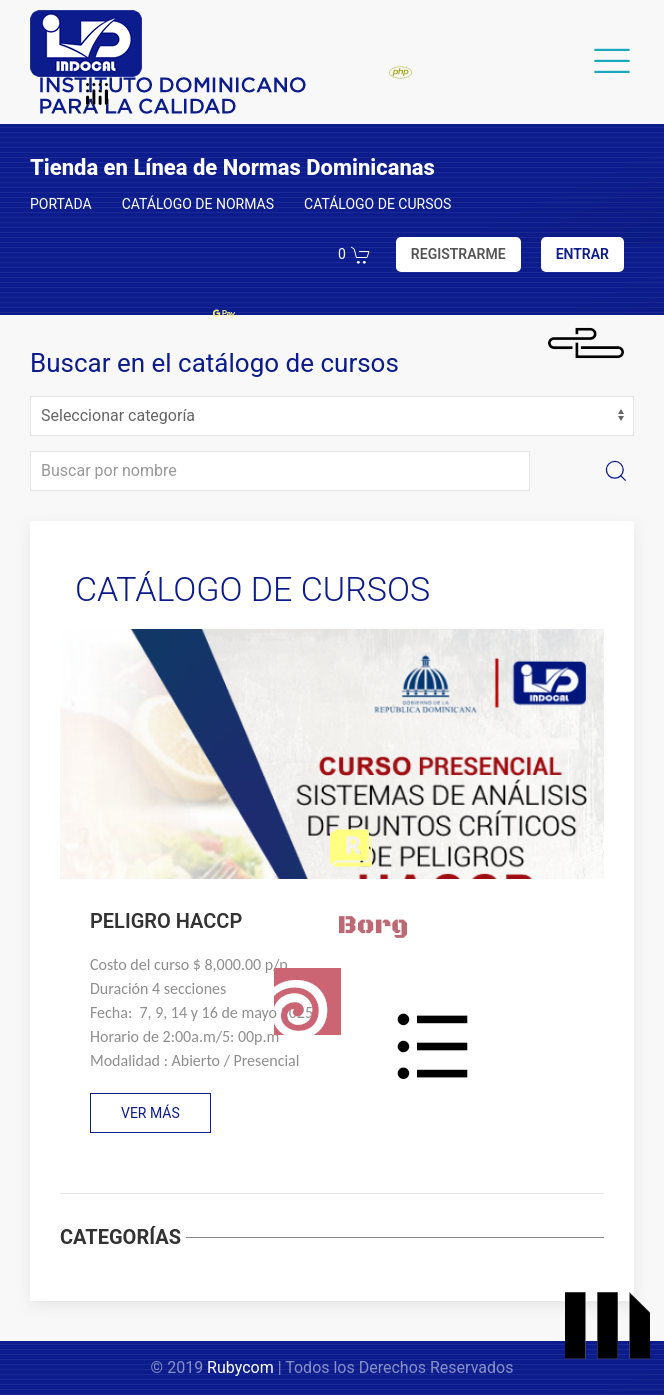 The width and height of the screenshot is (664, 1395). Describe the element at coordinates (586, 343) in the screenshot. I see `UpCloud cloud hosting service logo` at that location.